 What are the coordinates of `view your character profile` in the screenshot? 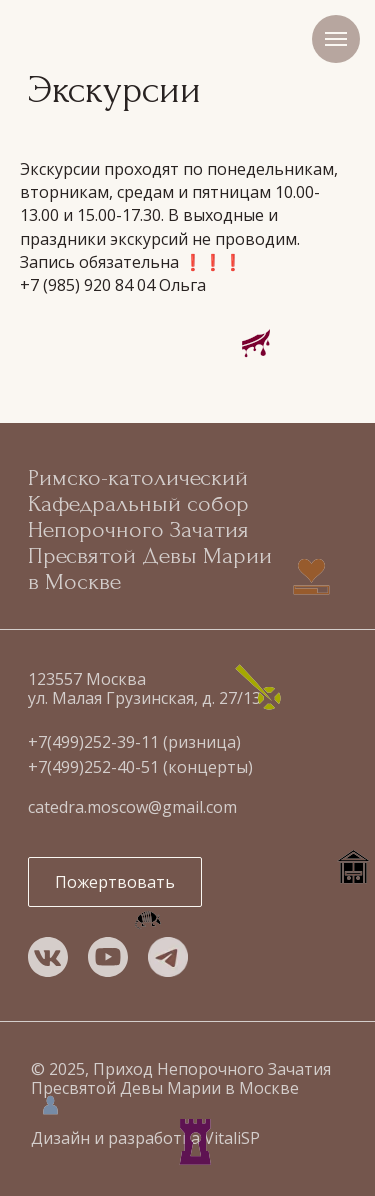 It's located at (50, 1104).